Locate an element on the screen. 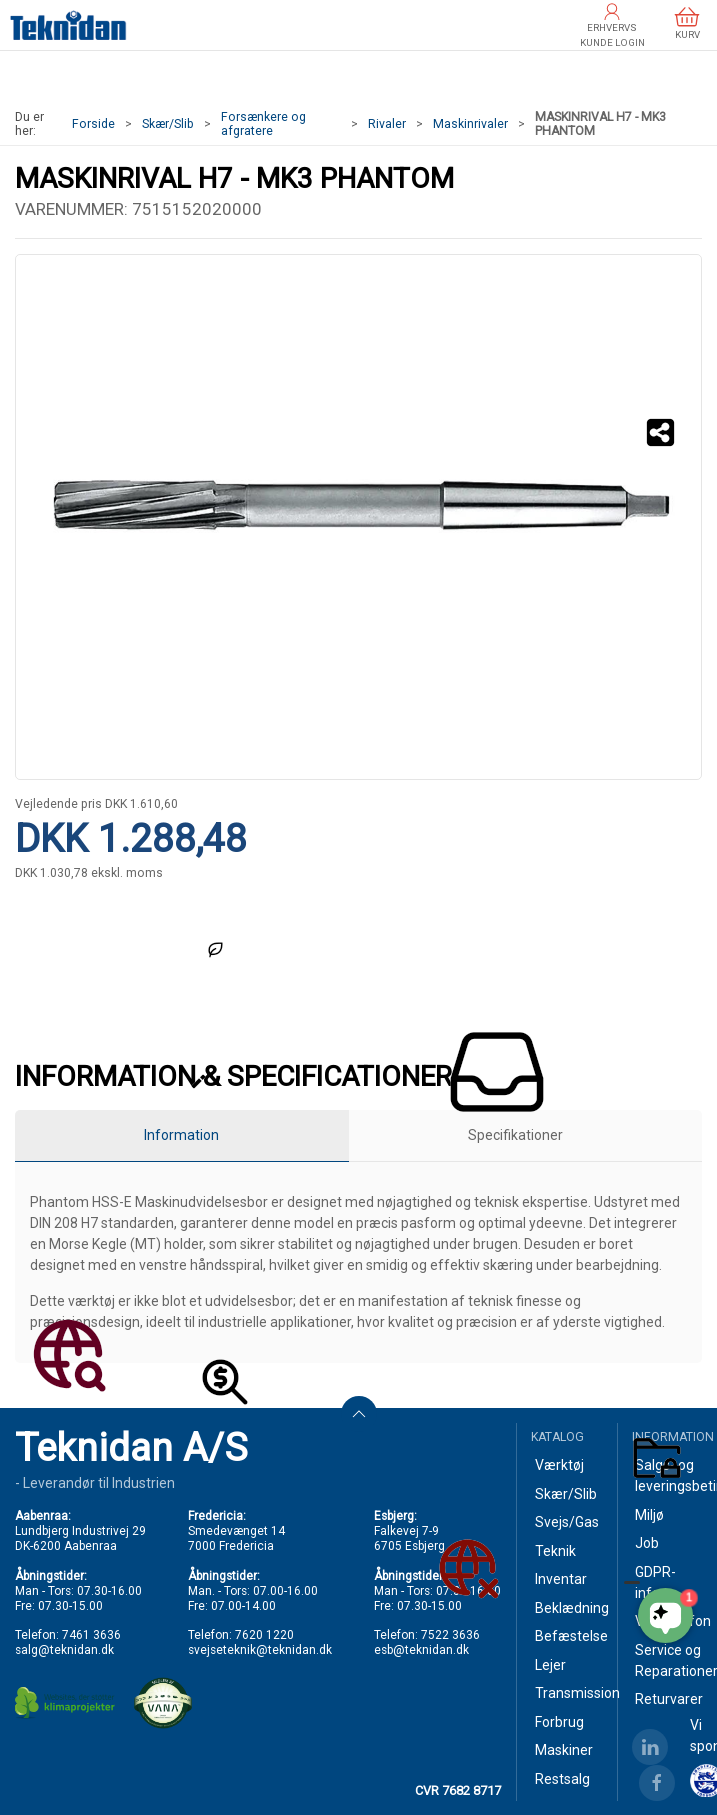 The image size is (717, 1815). apply auto-enhance or magic edit to content is located at coordinates (198, 1081).